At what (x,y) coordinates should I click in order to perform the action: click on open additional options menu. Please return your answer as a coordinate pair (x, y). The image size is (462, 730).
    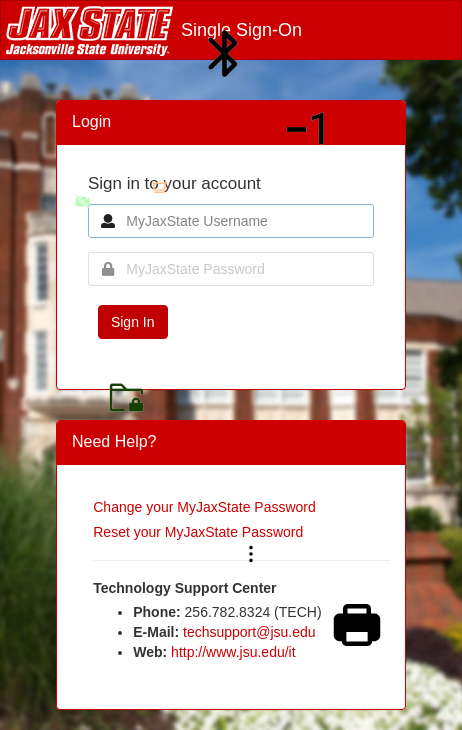
    Looking at the image, I should click on (251, 554).